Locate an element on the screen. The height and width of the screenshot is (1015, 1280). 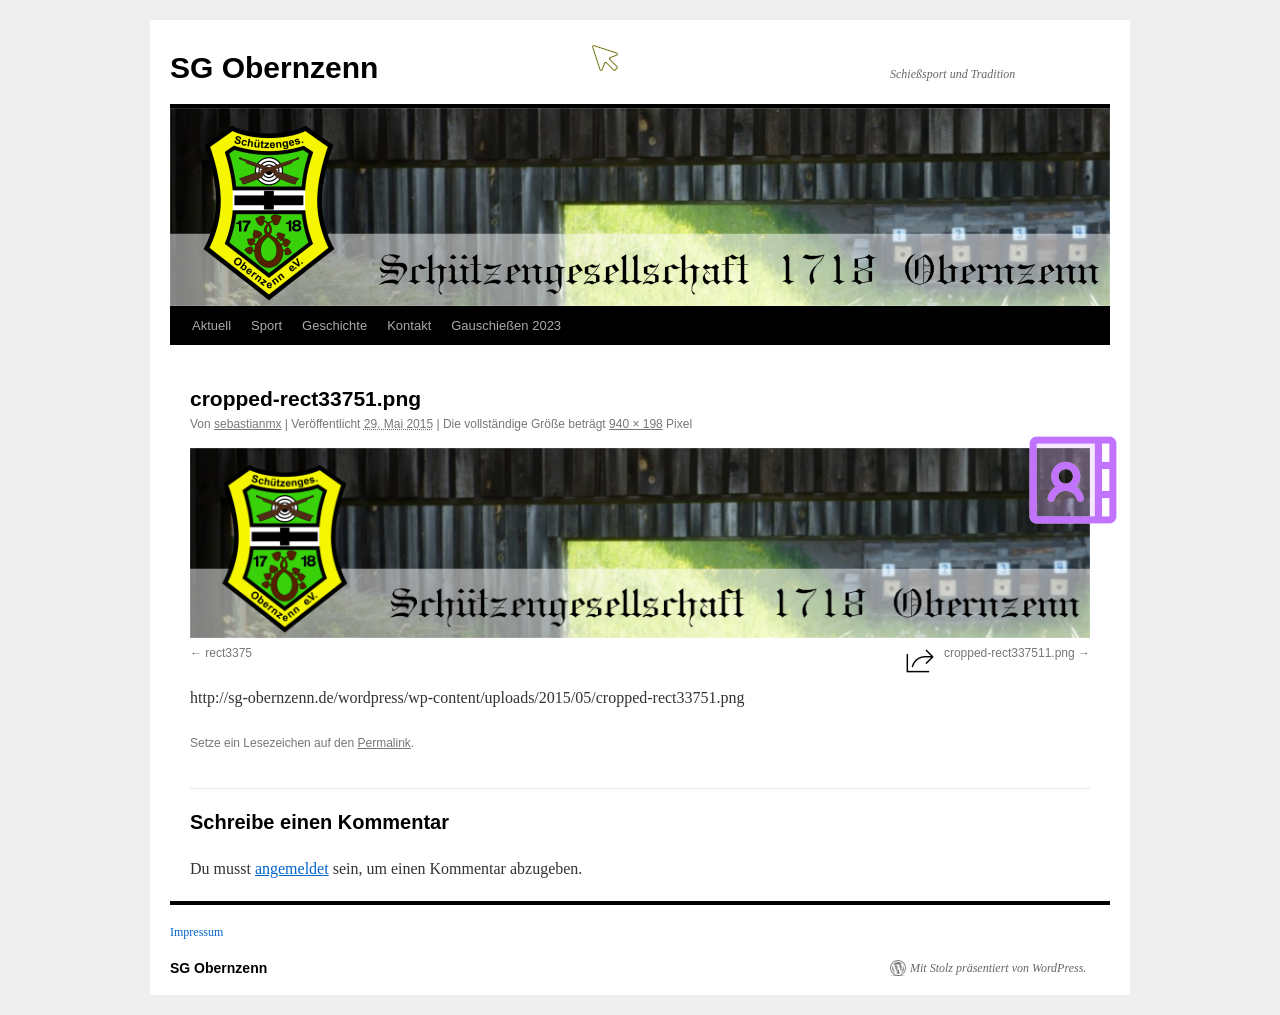
open your contacts or address book is located at coordinates (1073, 480).